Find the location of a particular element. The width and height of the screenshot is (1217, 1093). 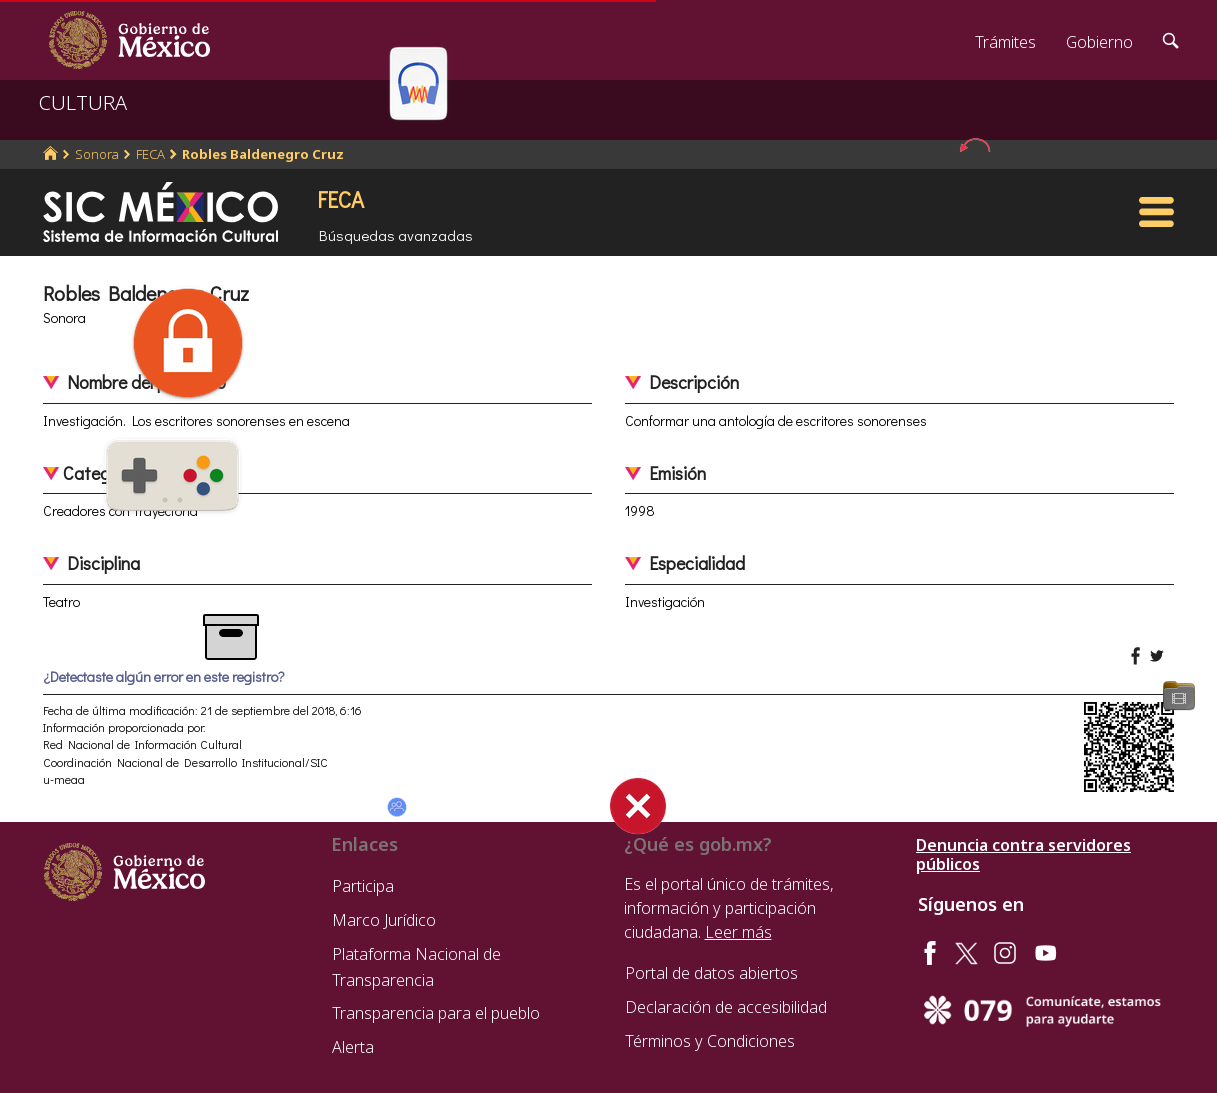

access archived emails is located at coordinates (231, 636).